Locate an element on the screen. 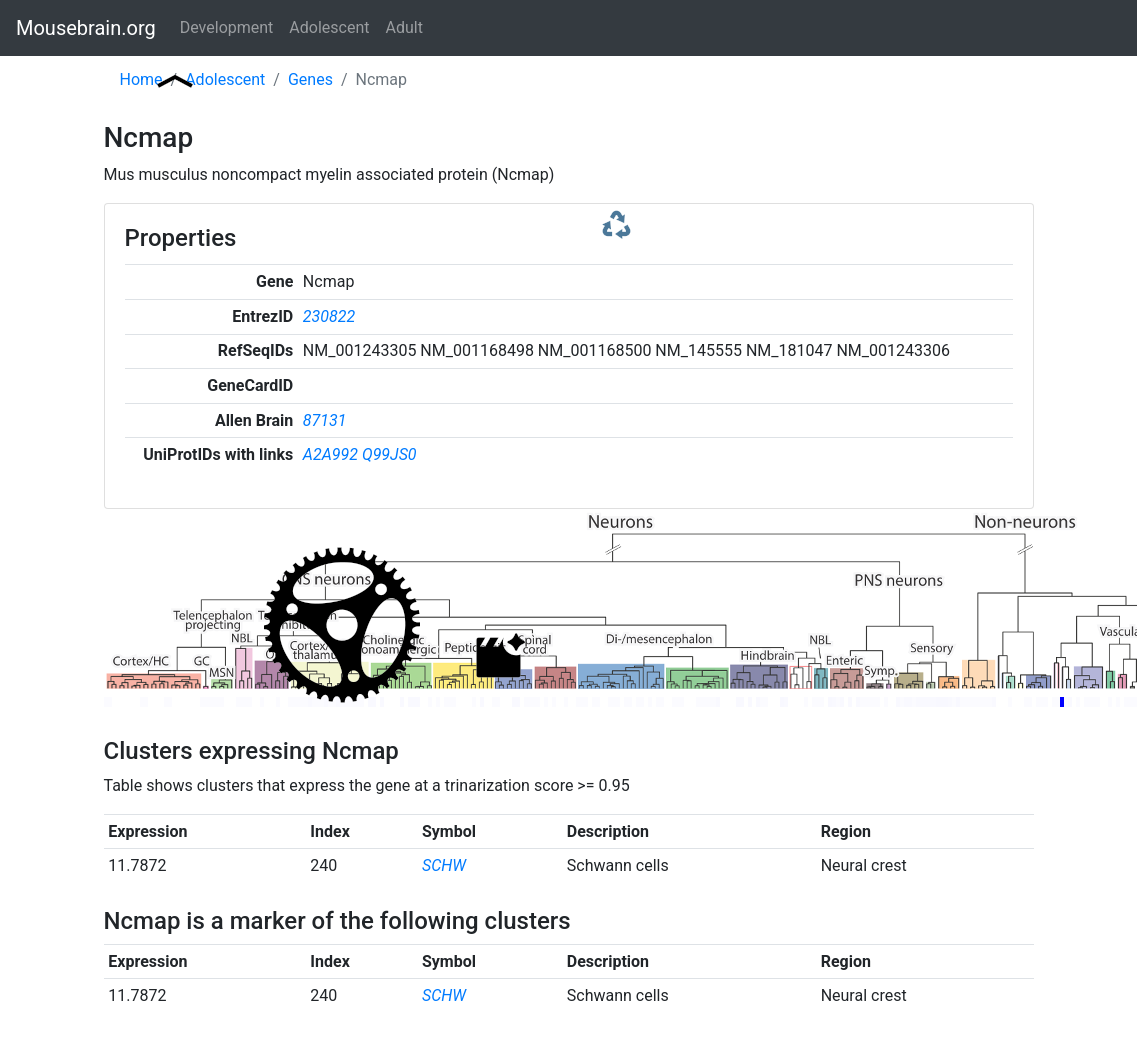  access AI-powered video editing tools is located at coordinates (498, 657).